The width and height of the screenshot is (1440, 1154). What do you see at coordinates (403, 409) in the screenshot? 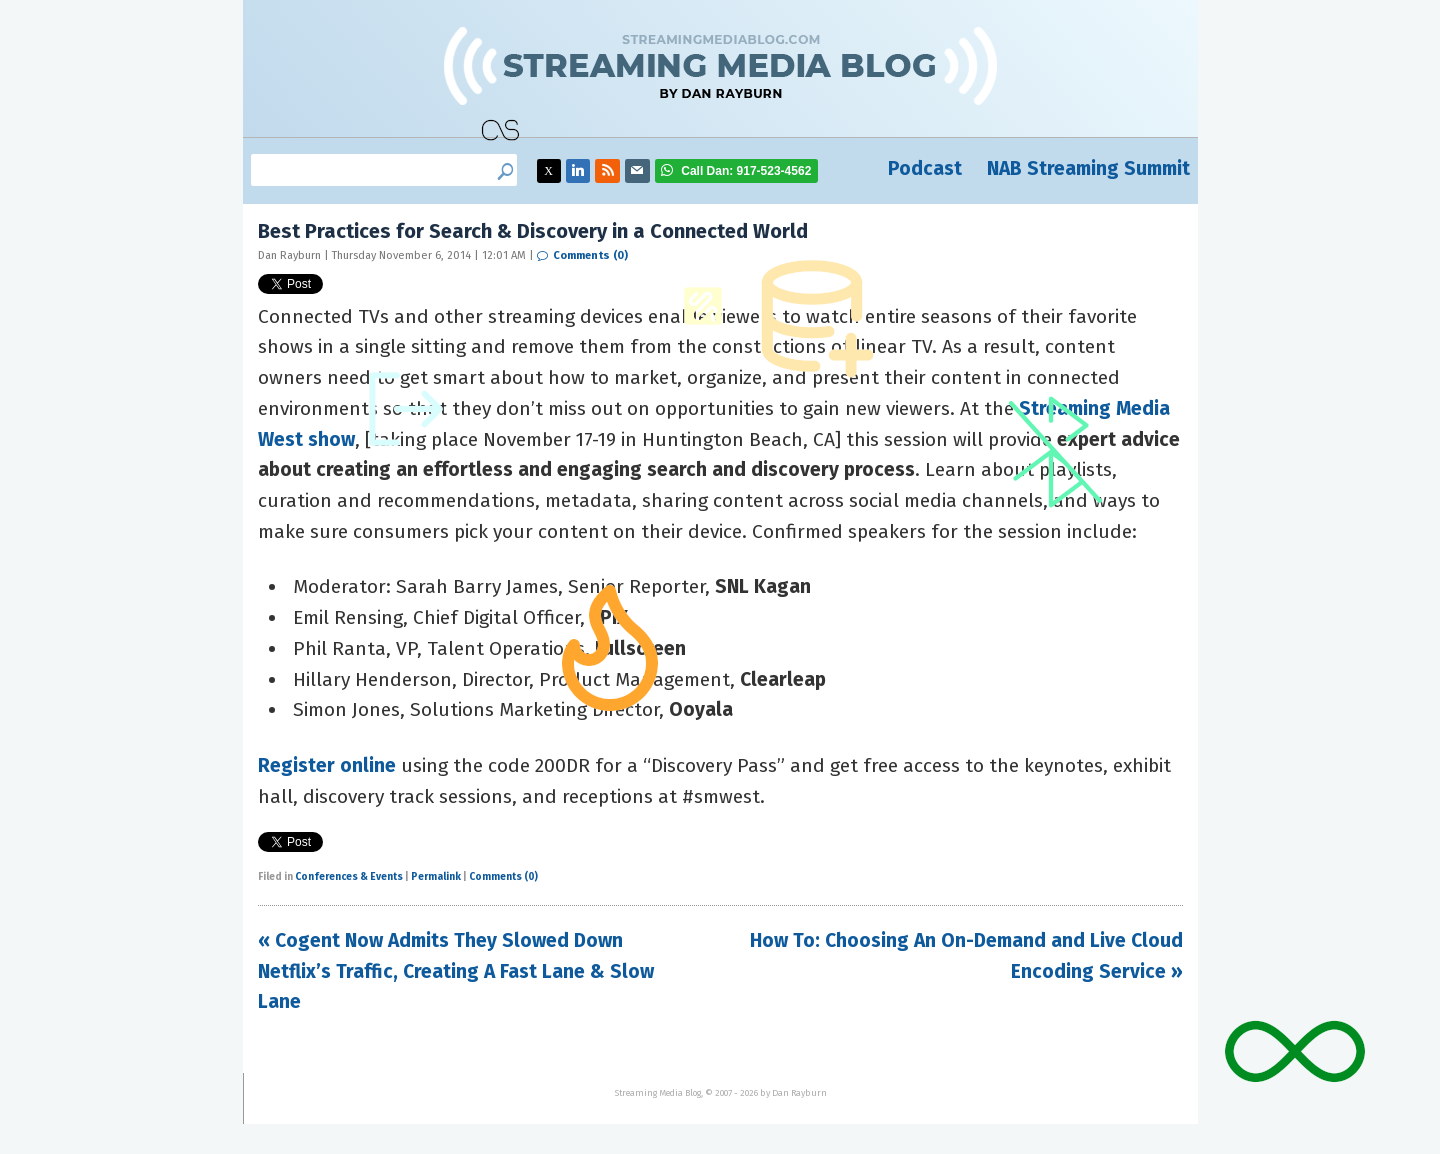
I see `sign out of your account` at bounding box center [403, 409].